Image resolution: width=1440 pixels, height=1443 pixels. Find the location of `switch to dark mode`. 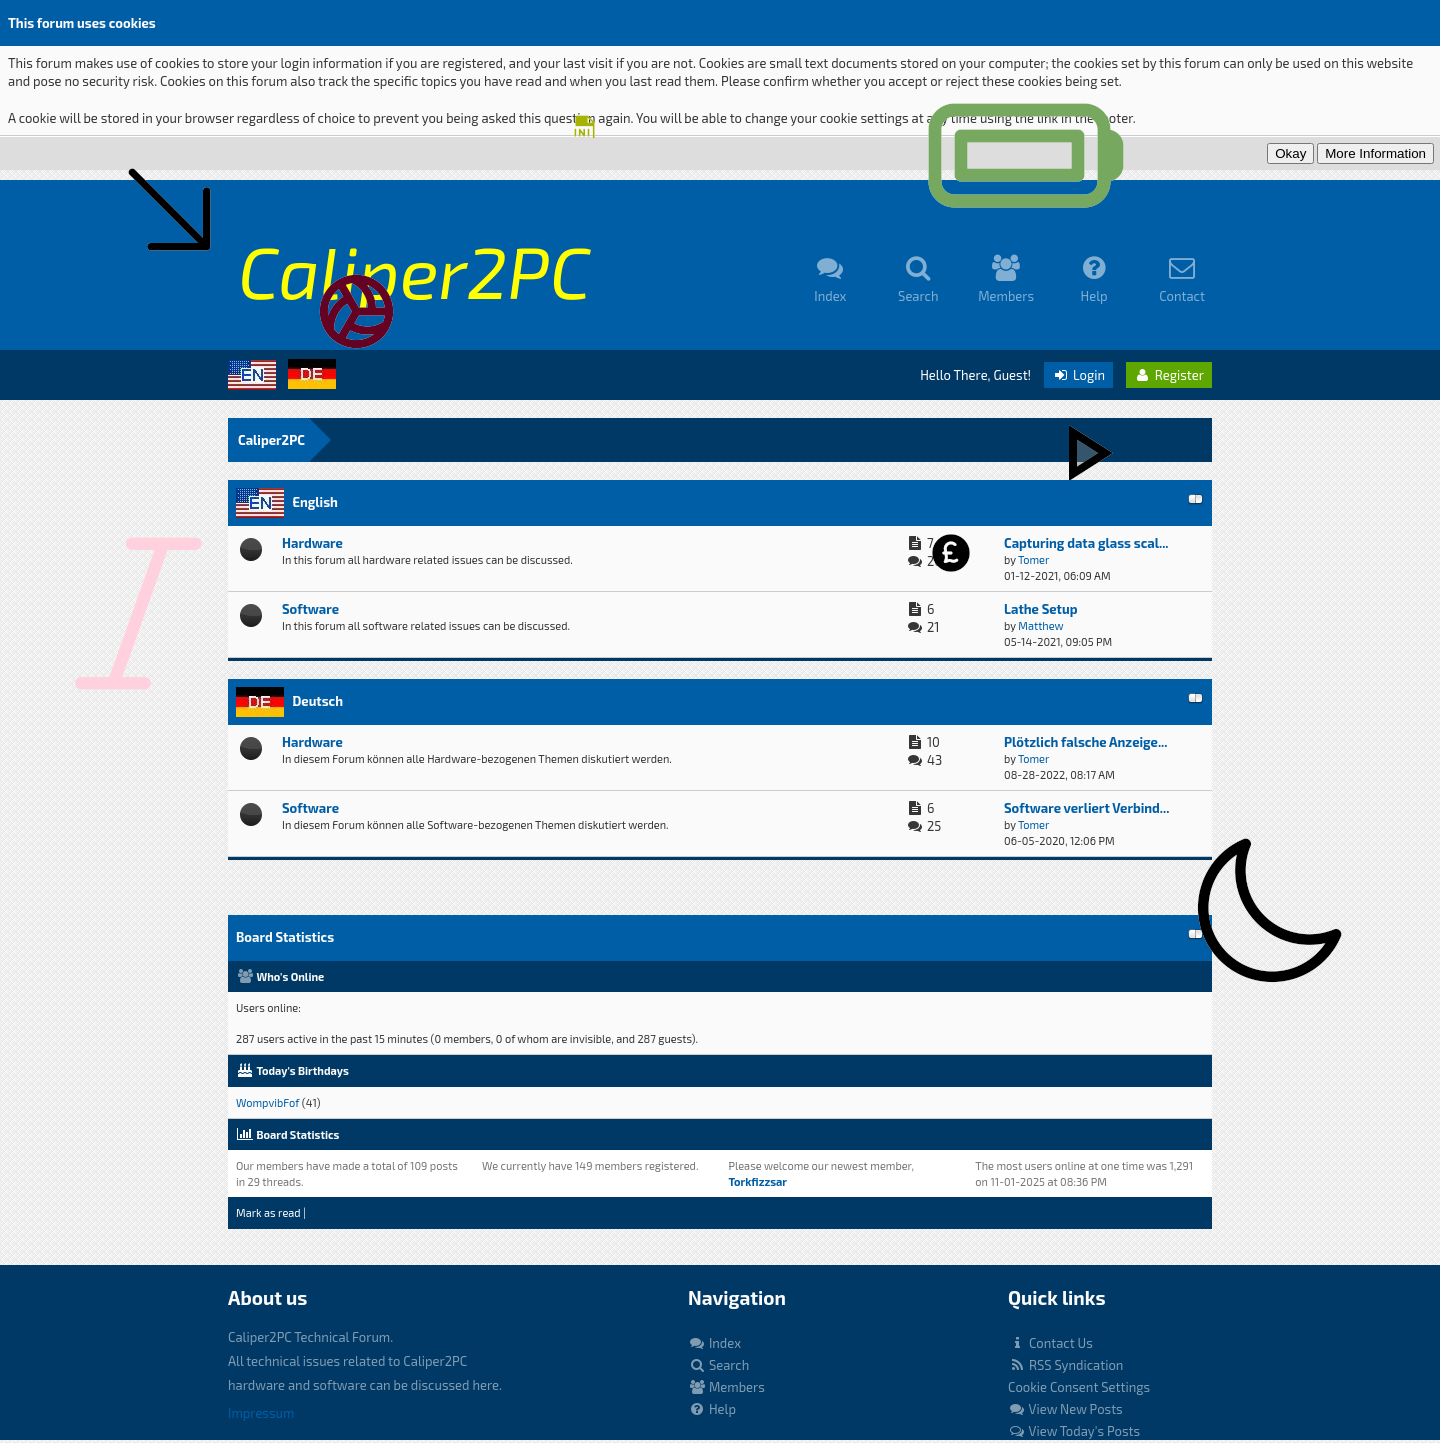

switch to dark mode is located at coordinates (1267, 913).